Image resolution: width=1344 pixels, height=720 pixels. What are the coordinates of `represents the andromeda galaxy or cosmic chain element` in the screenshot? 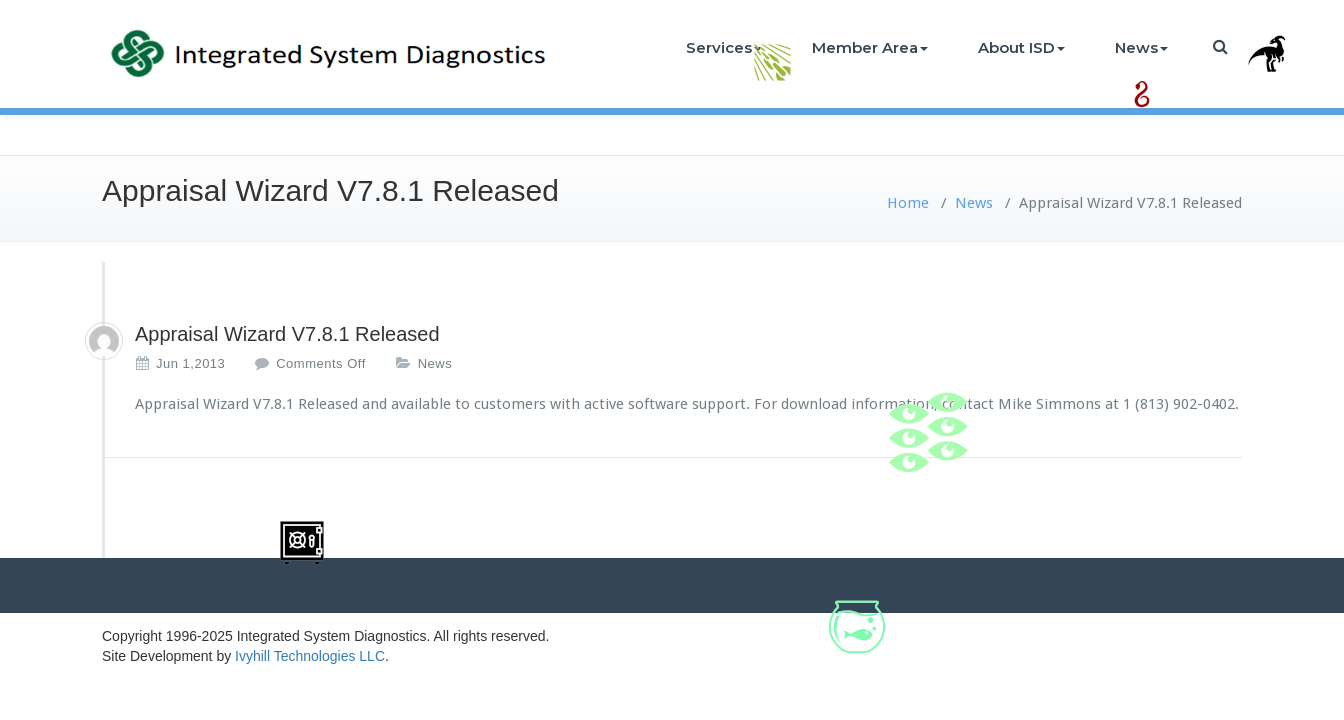 It's located at (772, 62).